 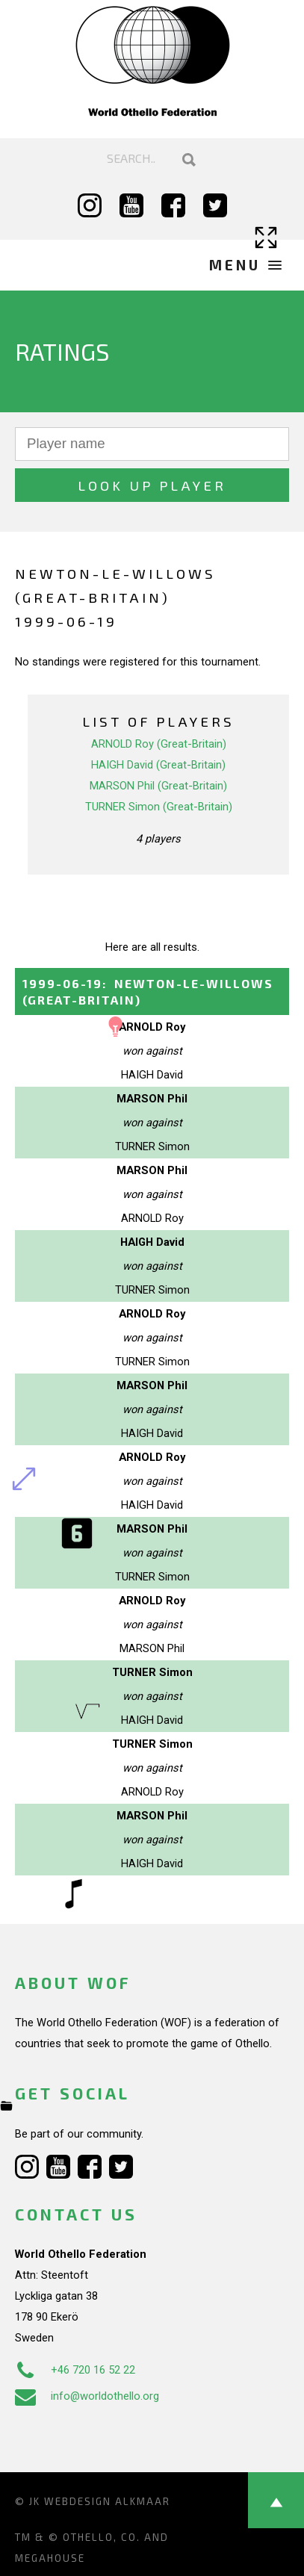 What do you see at coordinates (115, 1026) in the screenshot?
I see `view tips or suggestions` at bounding box center [115, 1026].